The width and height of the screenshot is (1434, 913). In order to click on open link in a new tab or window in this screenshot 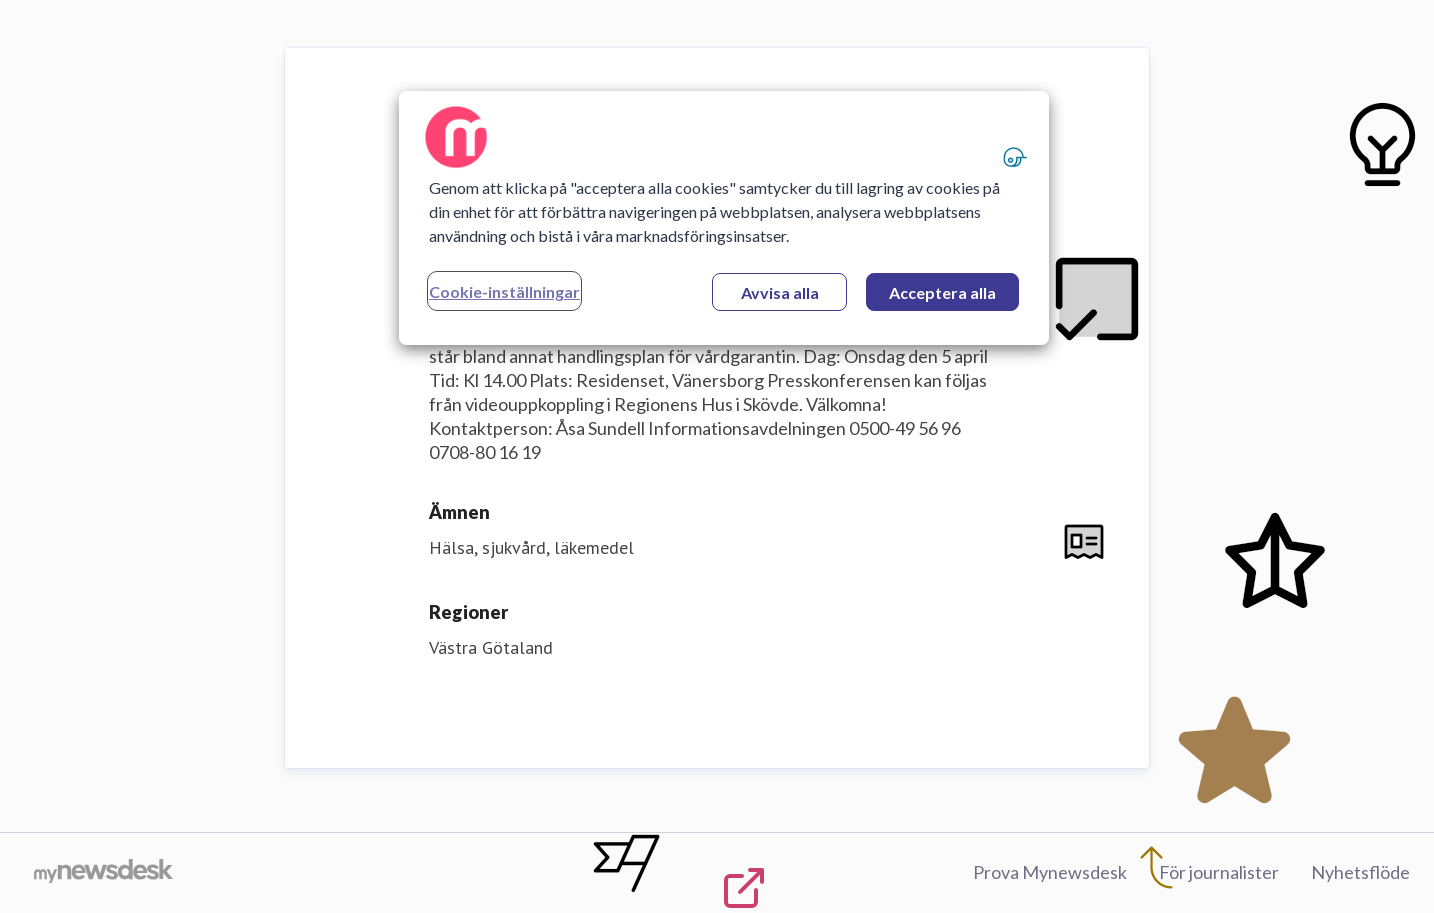, I will do `click(744, 888)`.